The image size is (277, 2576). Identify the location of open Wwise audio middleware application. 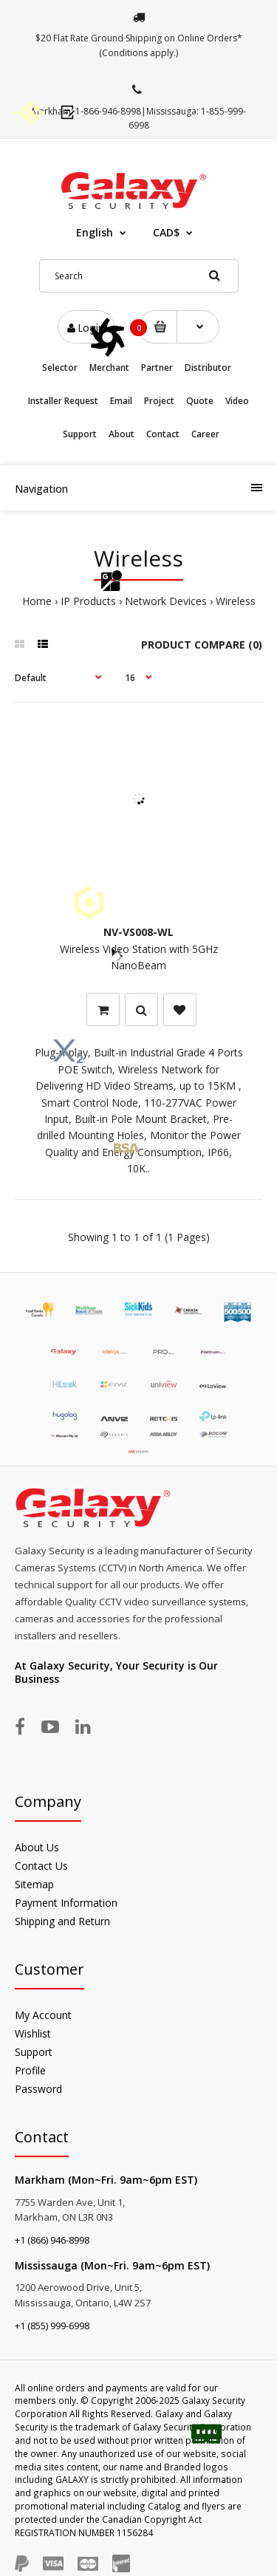
(31, 113).